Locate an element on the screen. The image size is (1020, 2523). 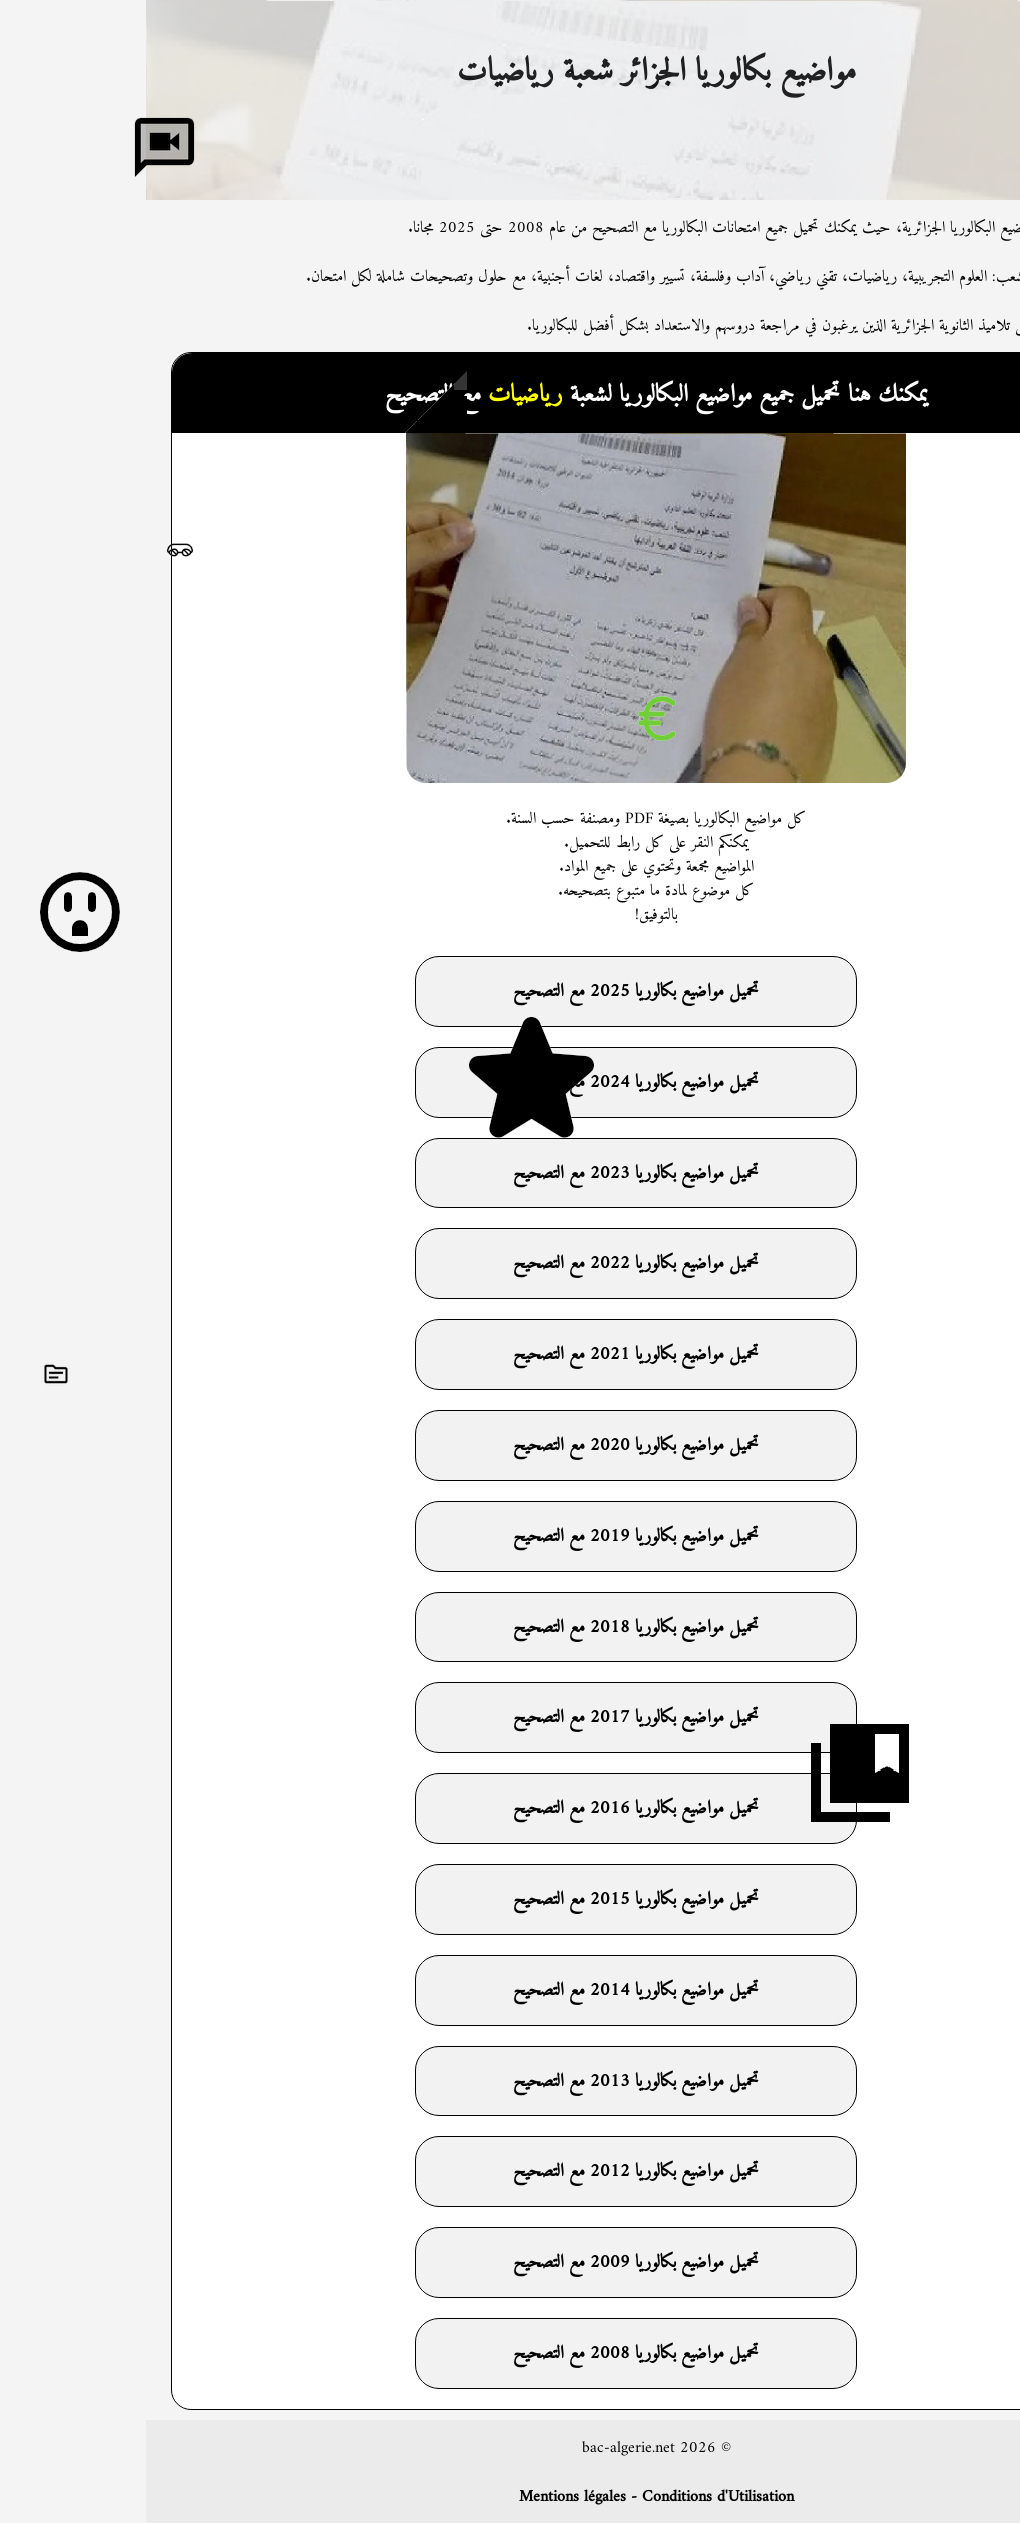
indicates cellular signal with no internet connection is located at coordinates (436, 402).